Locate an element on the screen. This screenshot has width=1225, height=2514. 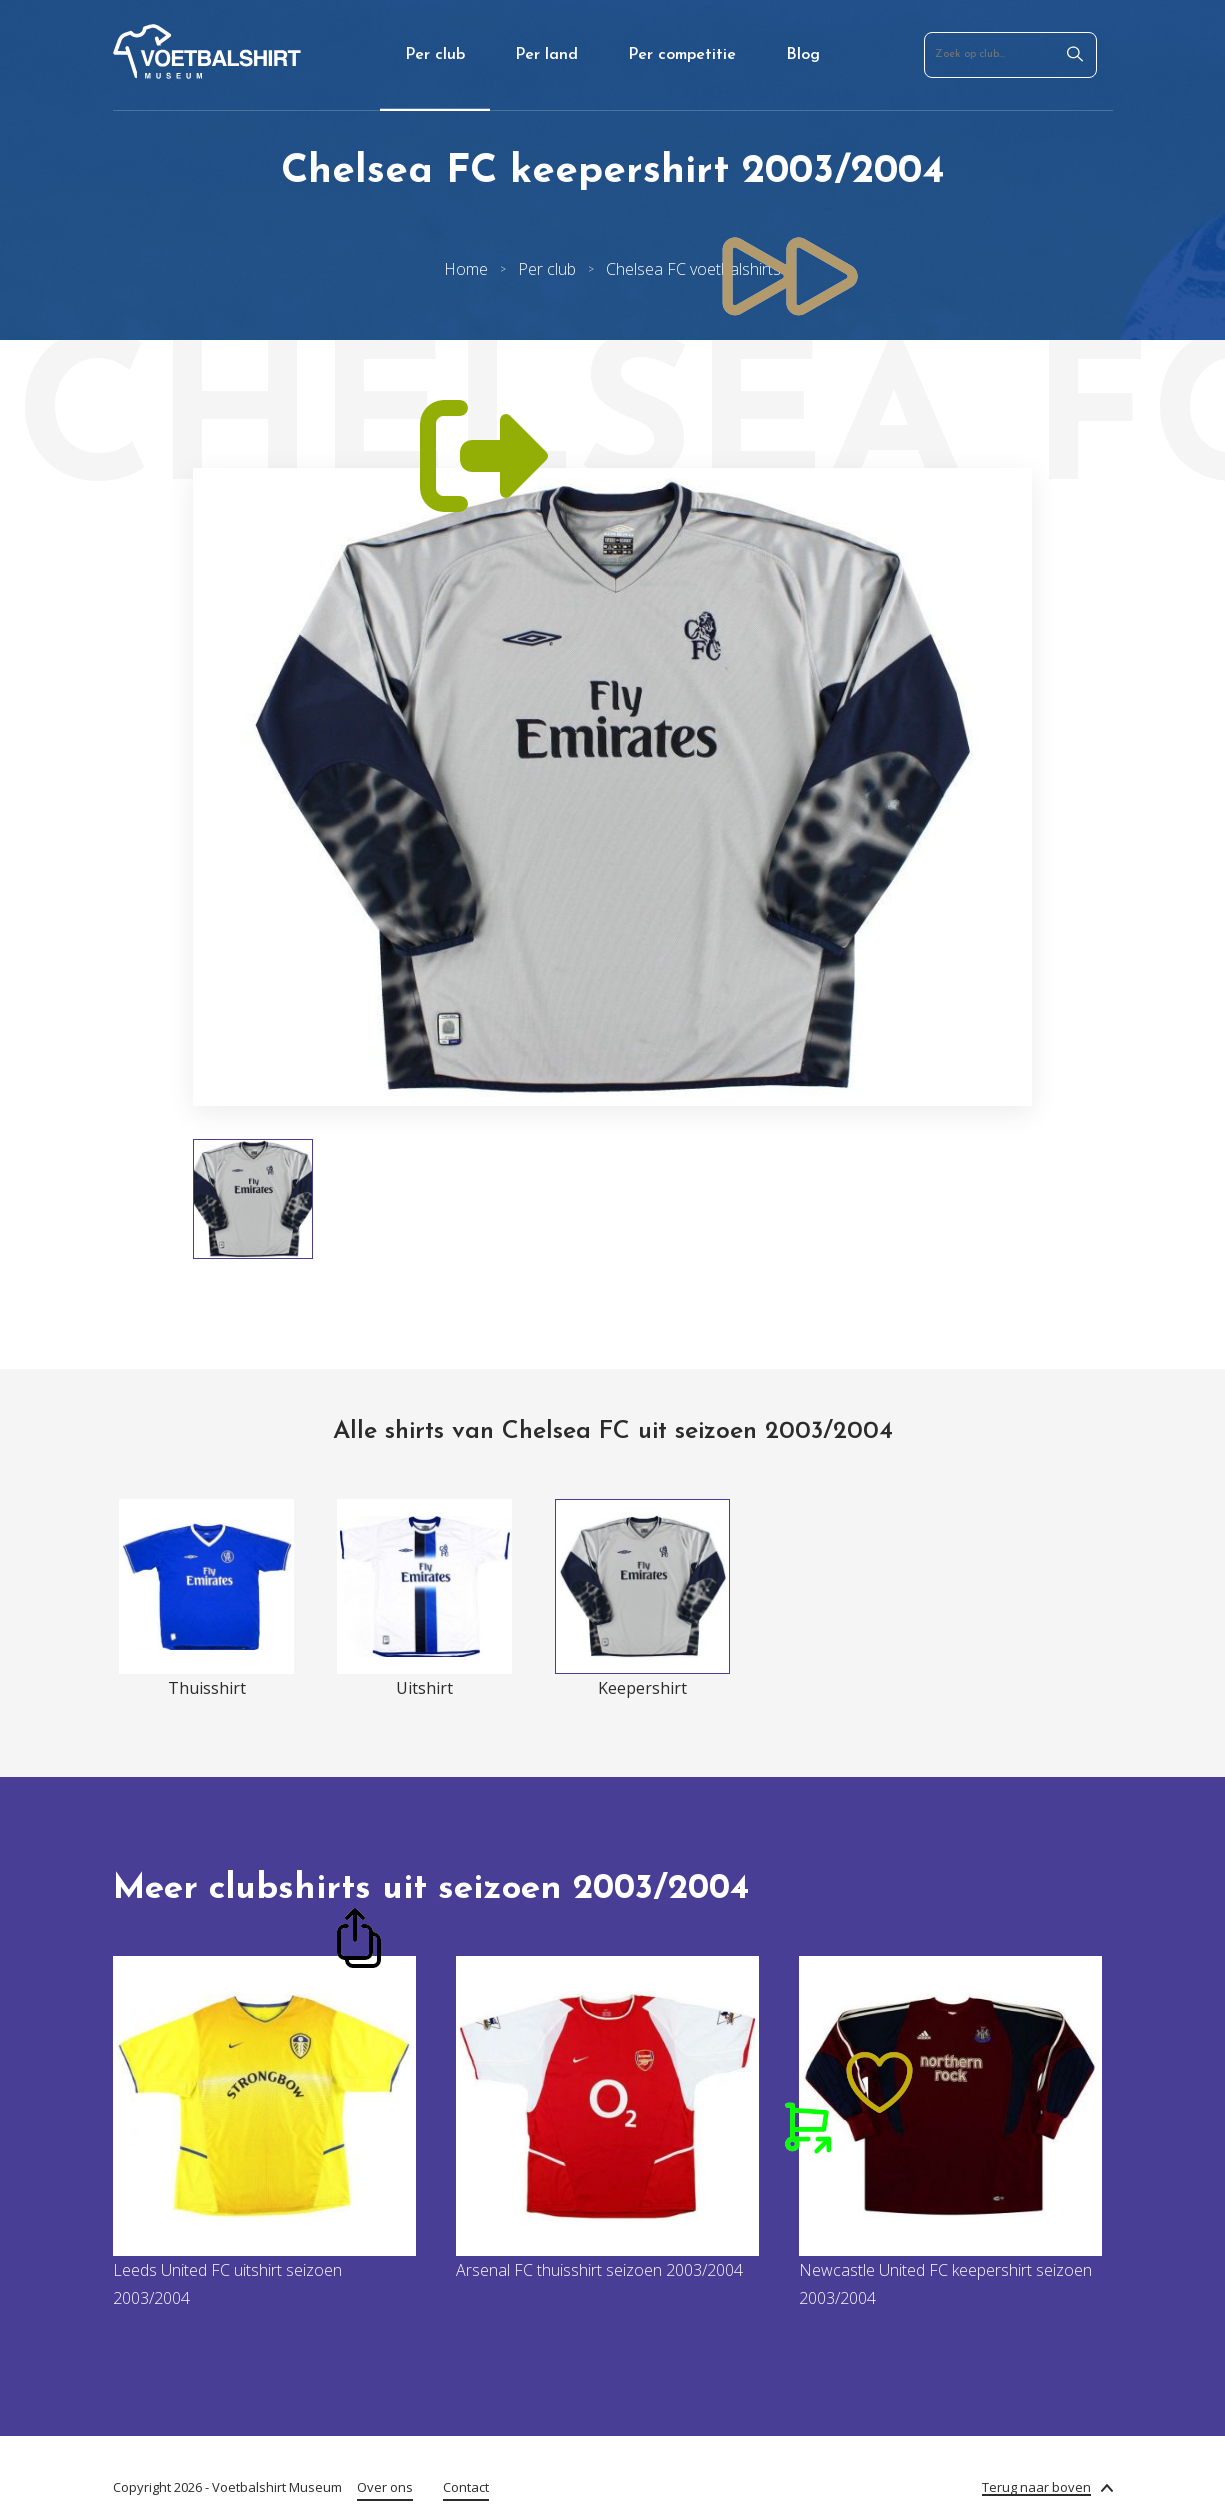
log out of your account is located at coordinates (484, 456).